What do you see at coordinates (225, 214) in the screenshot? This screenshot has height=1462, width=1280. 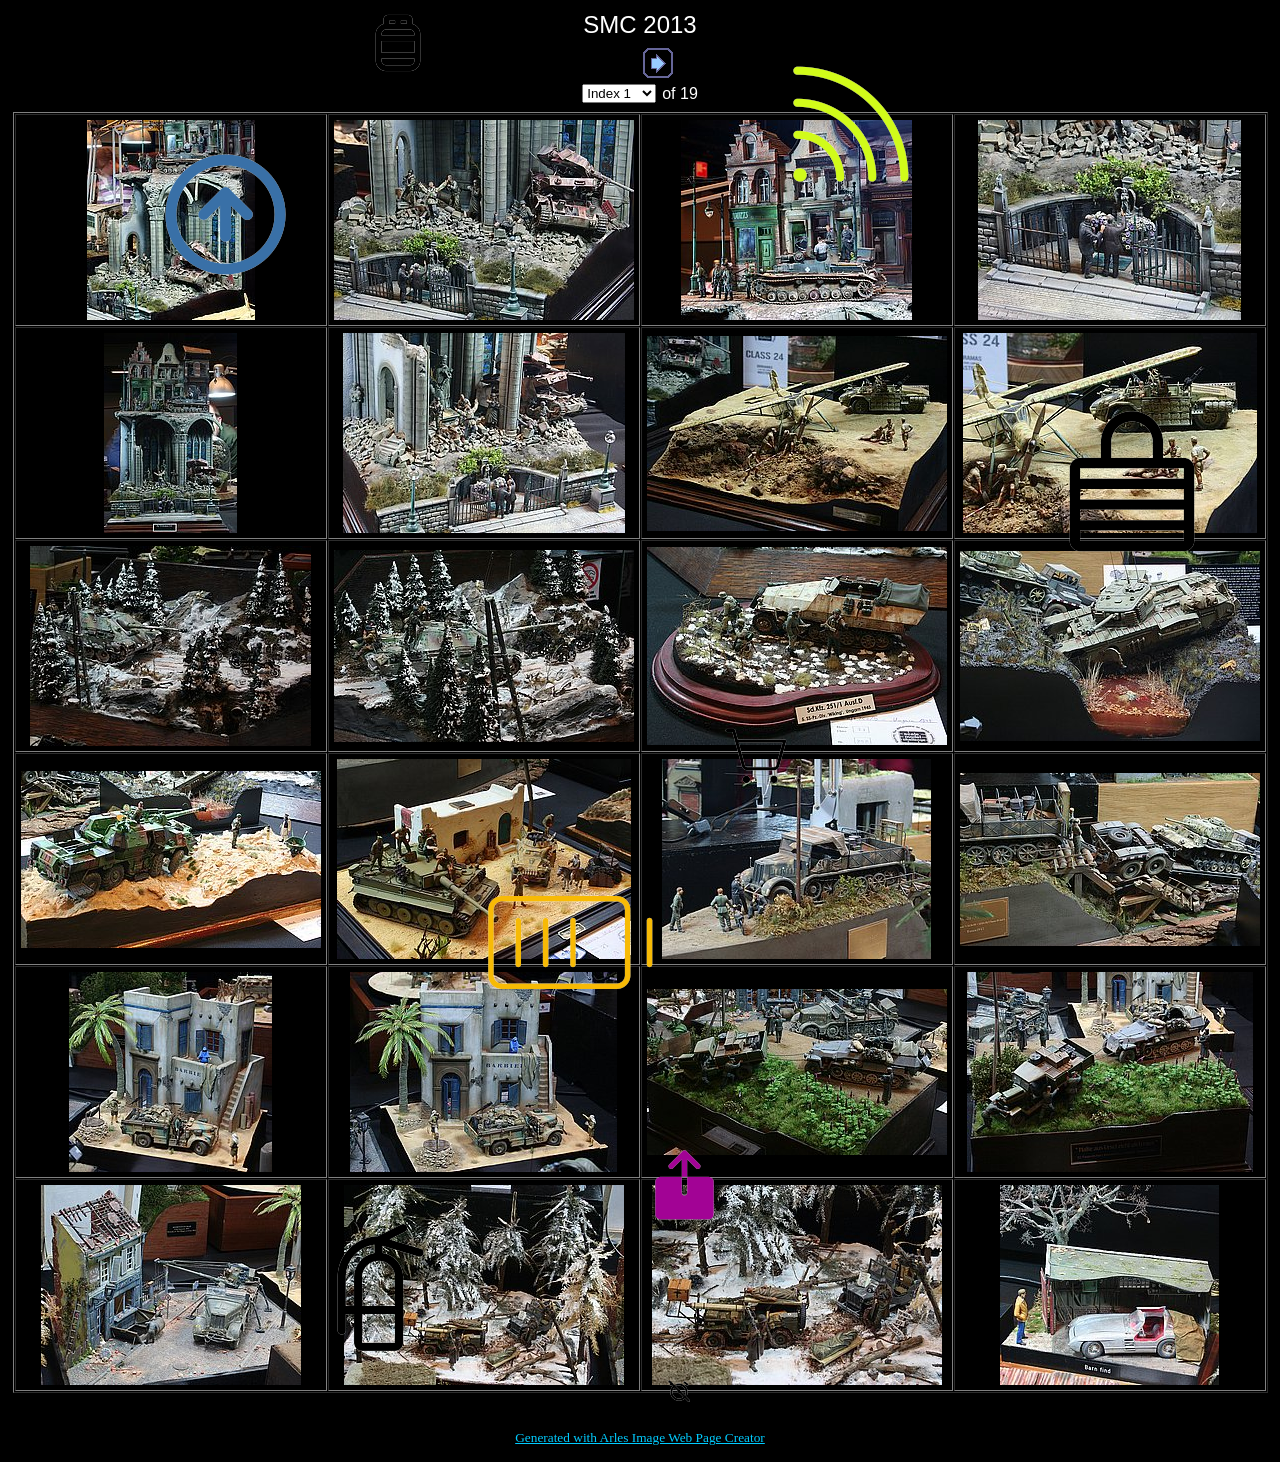 I see `scroll to top of page` at bounding box center [225, 214].